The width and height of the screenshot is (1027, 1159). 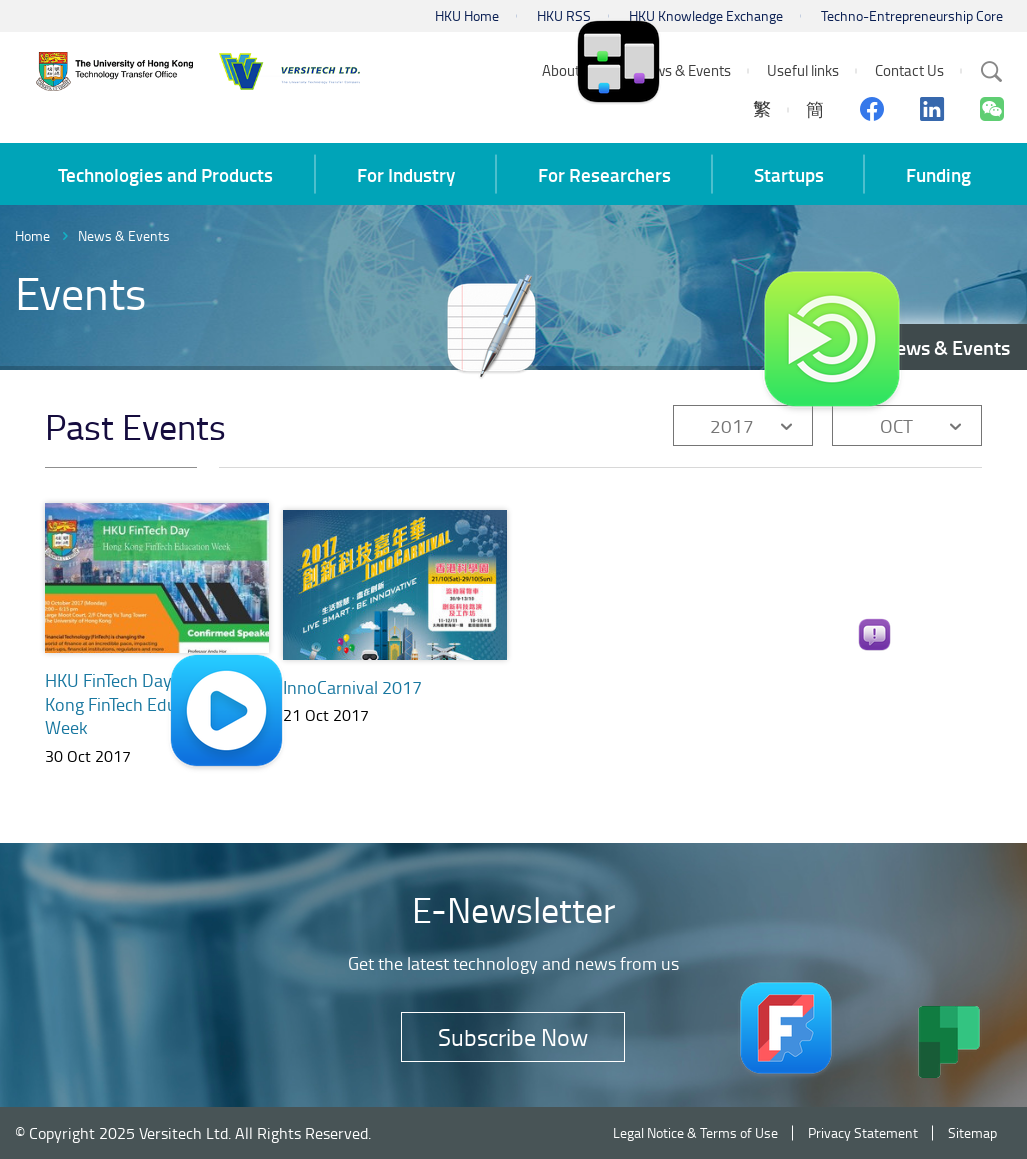 I want to click on open amberol music player, so click(x=226, y=710).